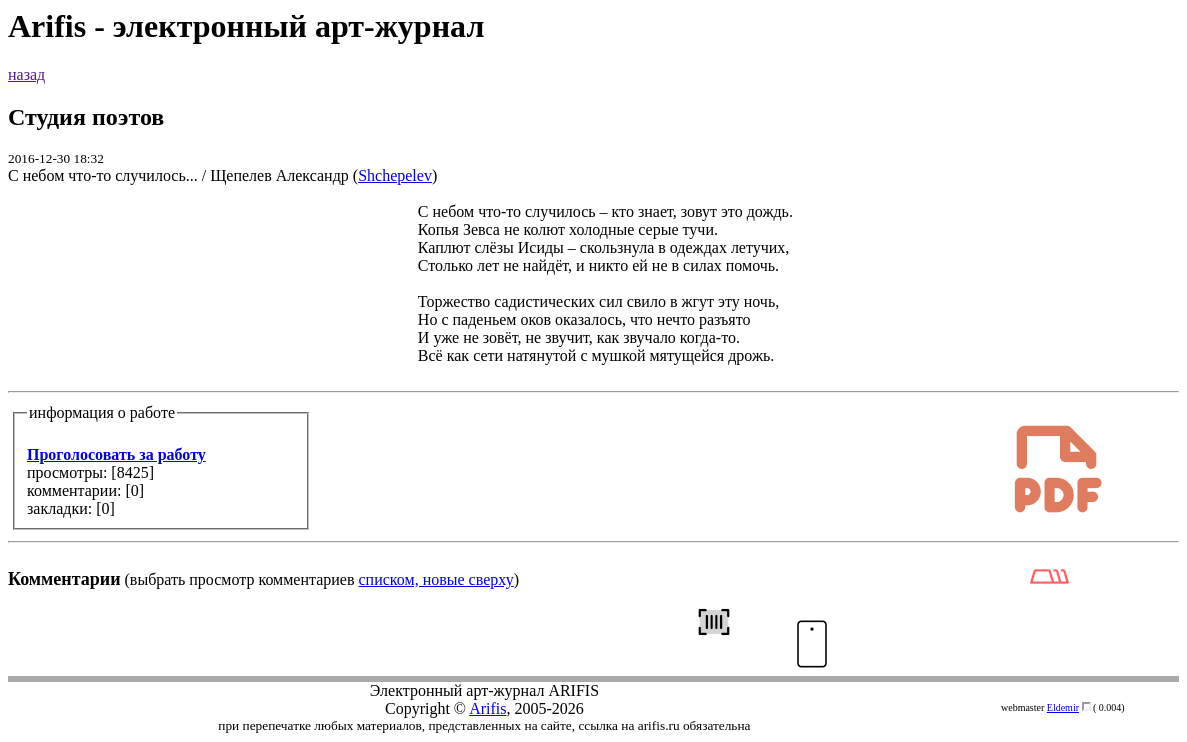  Describe the element at coordinates (714, 622) in the screenshot. I see `scan a barcode` at that location.